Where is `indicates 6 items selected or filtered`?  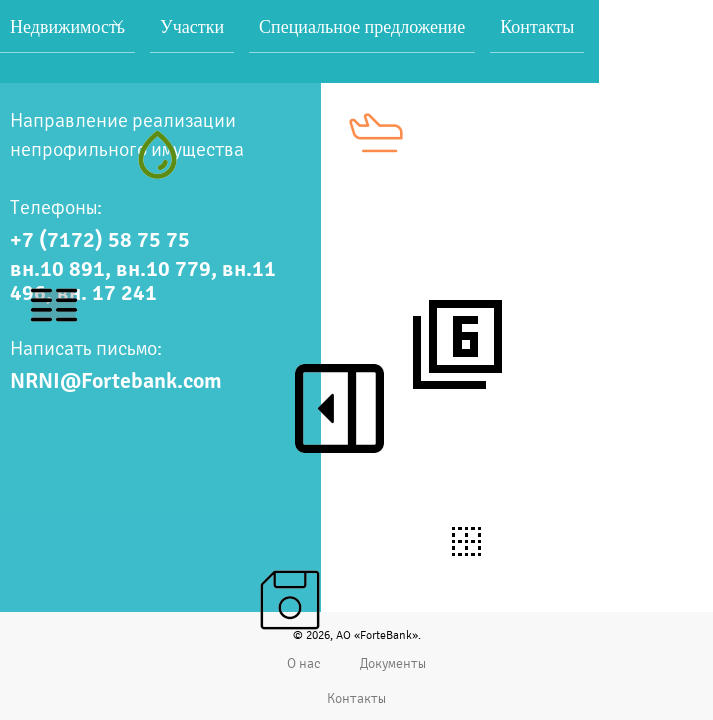 indicates 6 items selected or filtered is located at coordinates (457, 344).